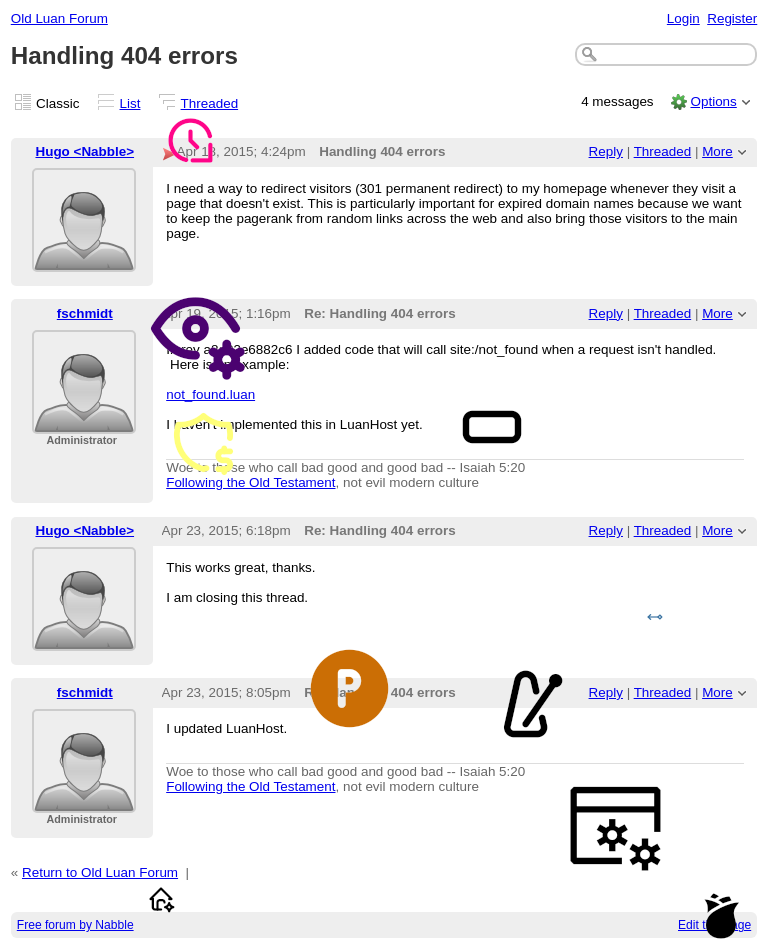 The height and width of the screenshot is (949, 768). Describe the element at coordinates (655, 617) in the screenshot. I see `navigate back to previous step` at that location.